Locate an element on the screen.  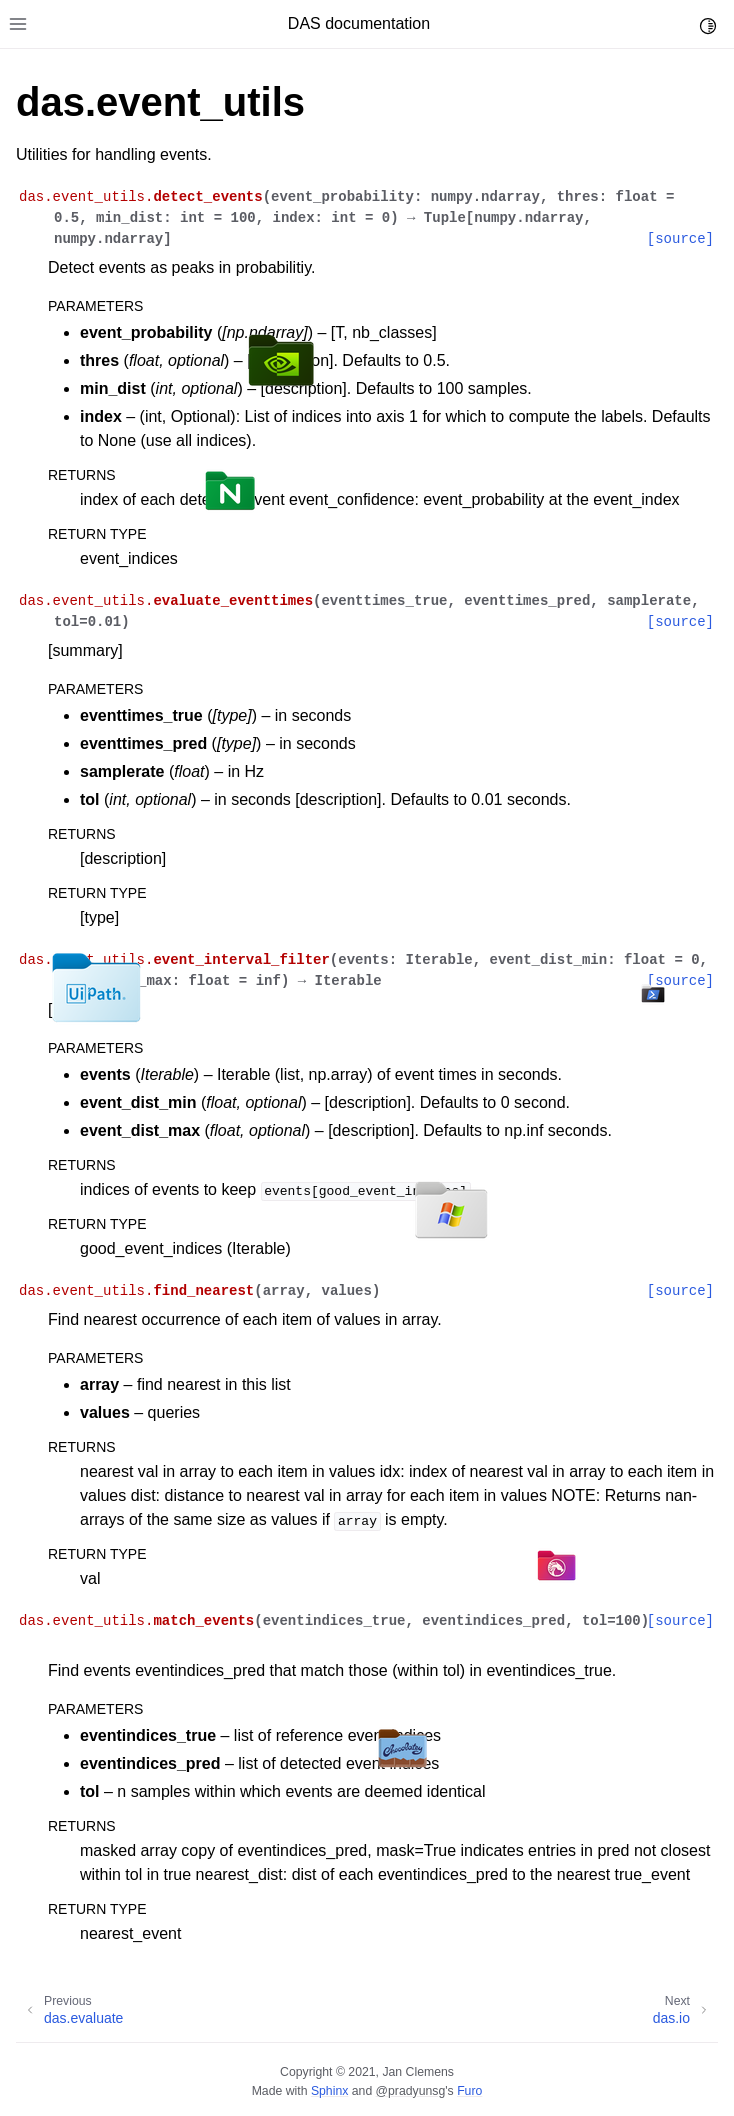
open UiPath project folder is located at coordinates (96, 990).